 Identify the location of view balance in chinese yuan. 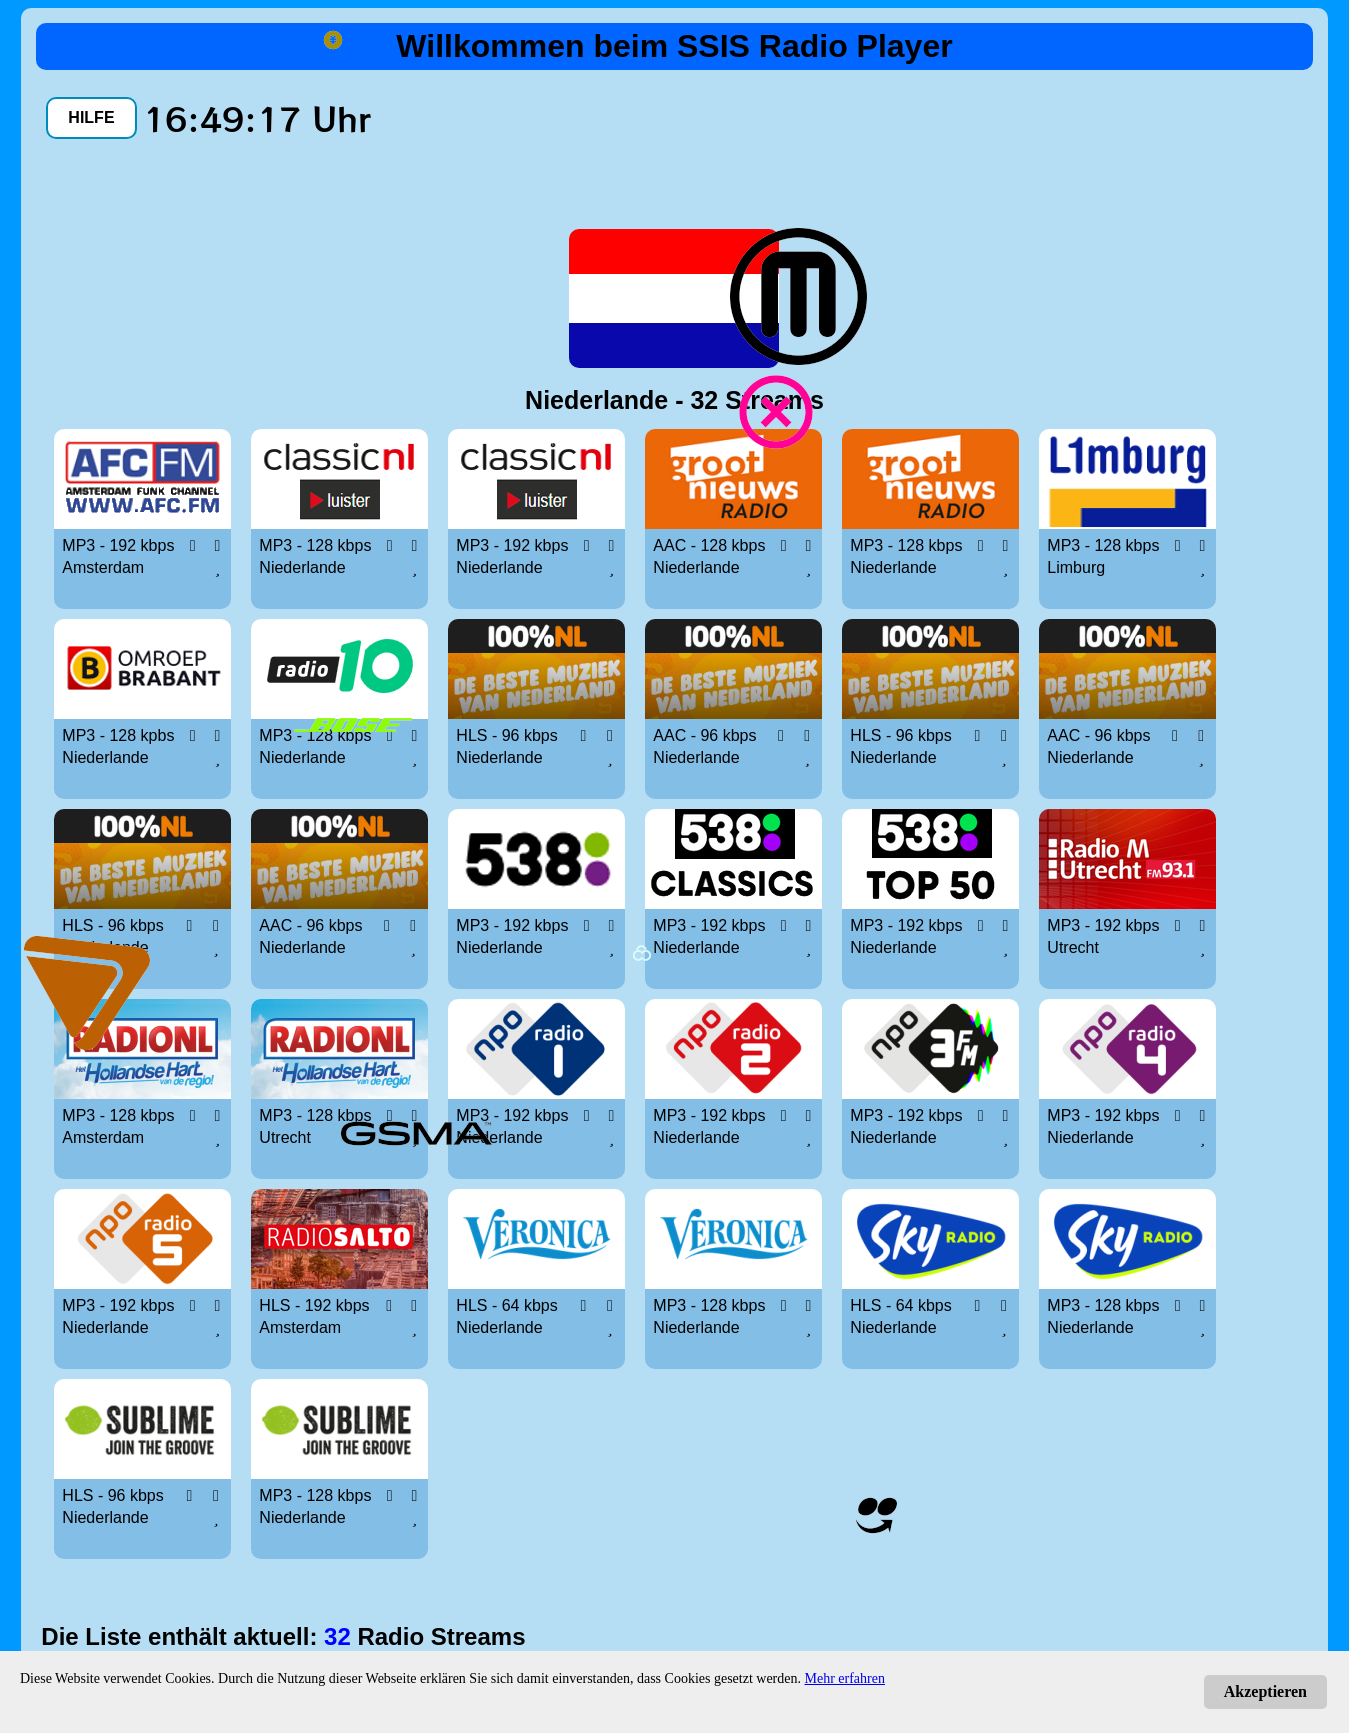
(333, 40).